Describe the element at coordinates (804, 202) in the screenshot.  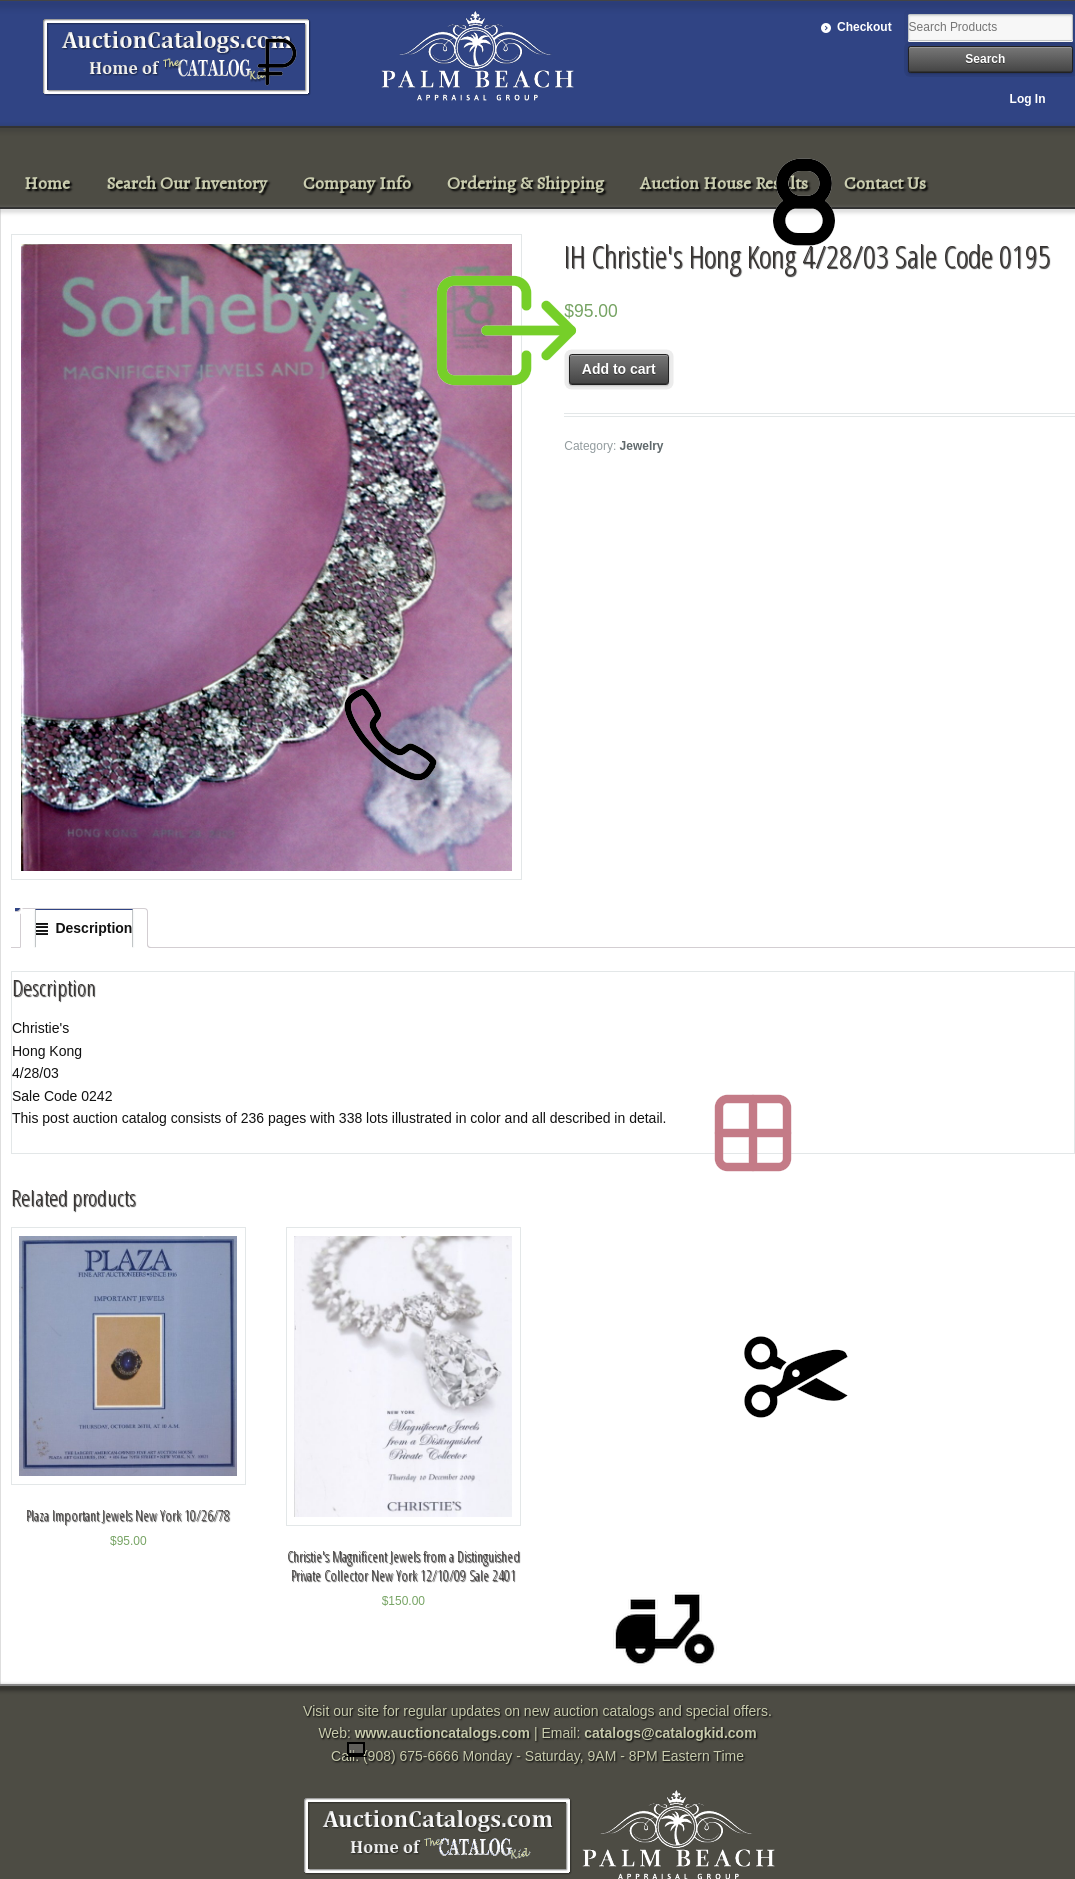
I see `displays the number 8 in a list or ranking` at that location.